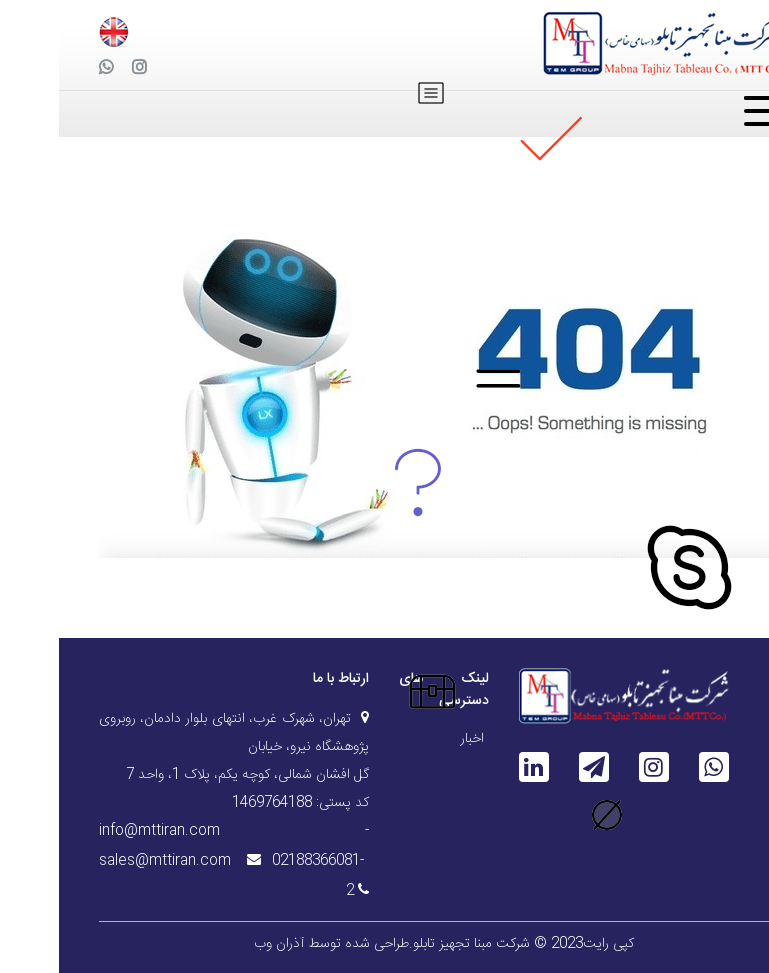 The height and width of the screenshot is (973, 769). I want to click on open Skype app, so click(689, 567).